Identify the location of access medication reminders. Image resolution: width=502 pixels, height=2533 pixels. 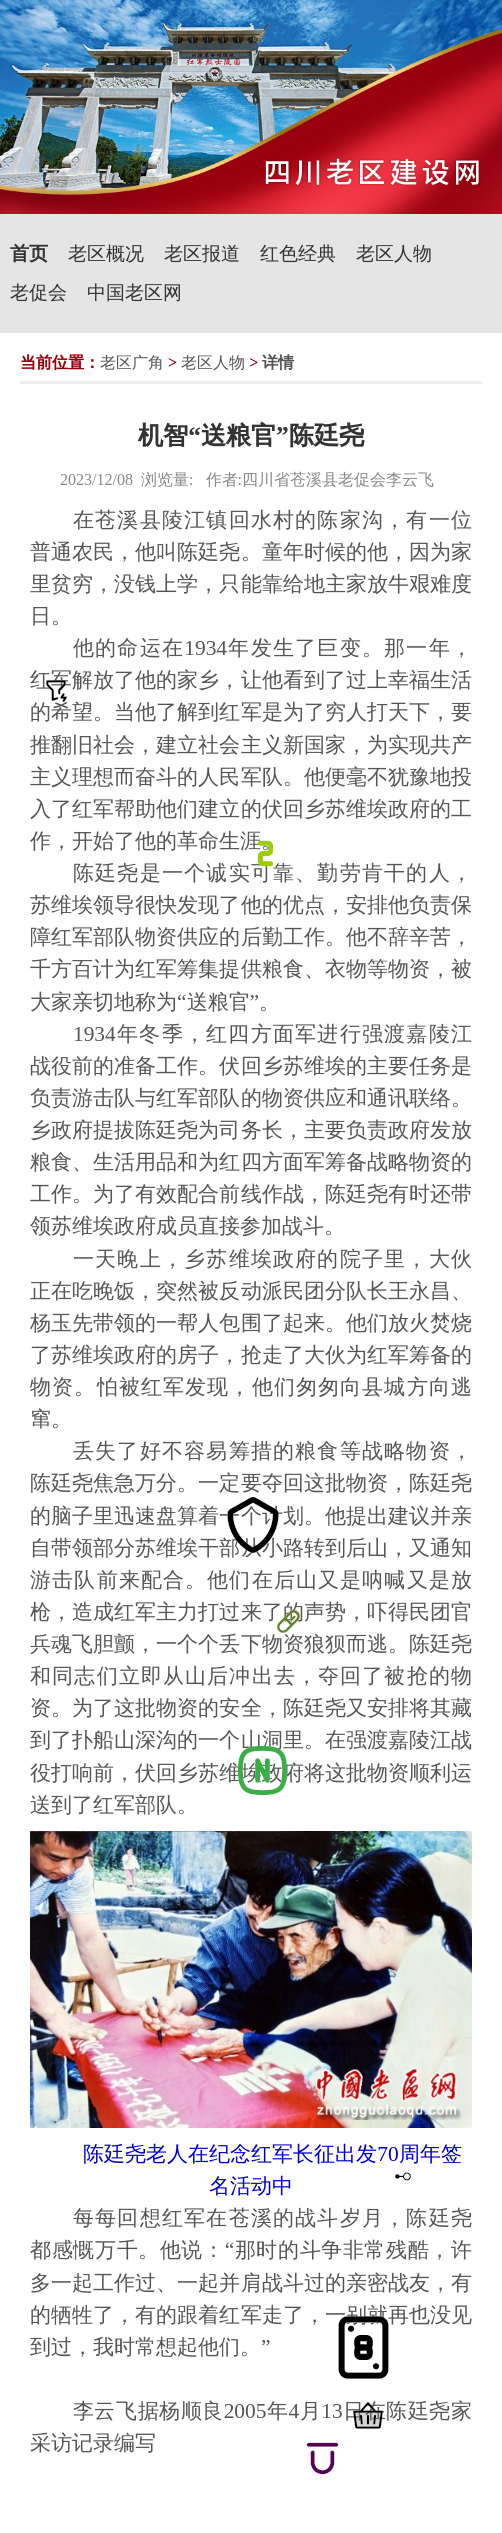
(288, 1621).